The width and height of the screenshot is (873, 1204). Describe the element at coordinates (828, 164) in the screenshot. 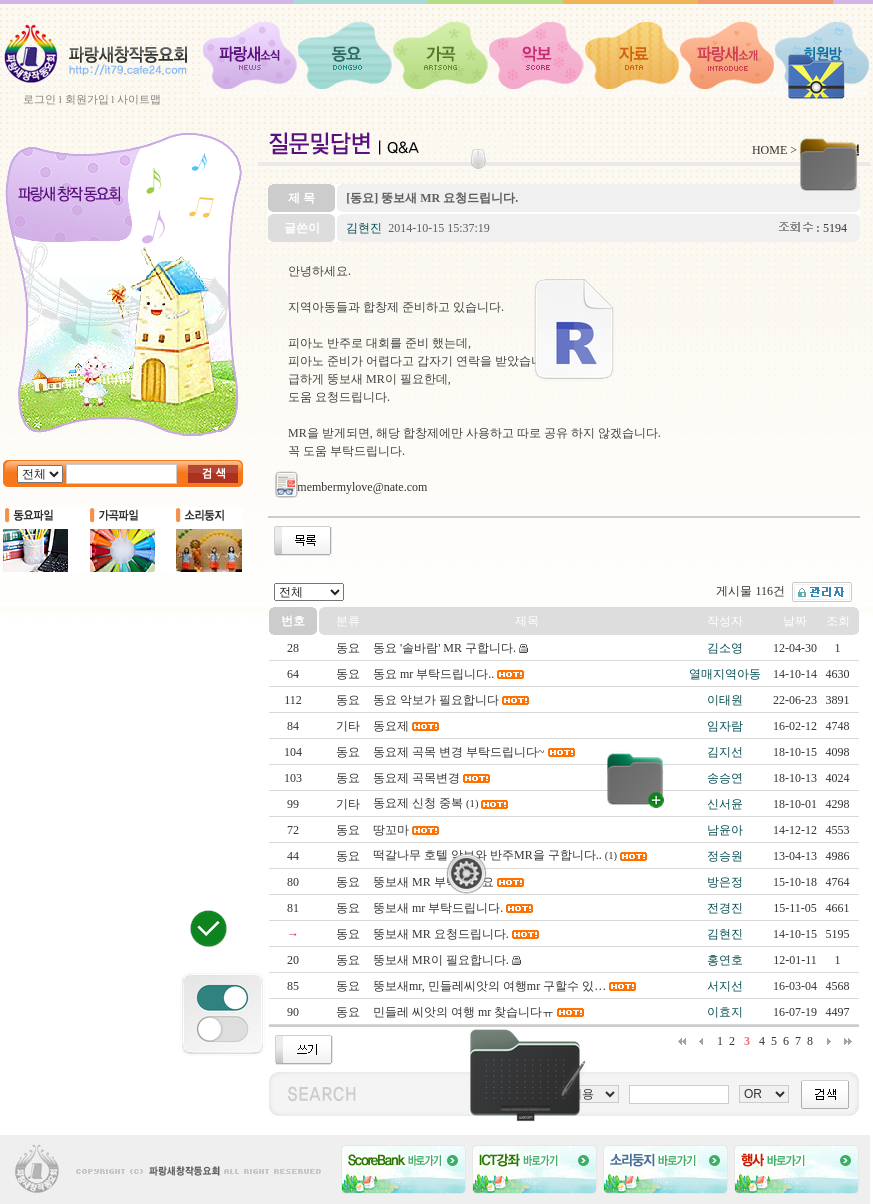

I see `open folder to view contents` at that location.